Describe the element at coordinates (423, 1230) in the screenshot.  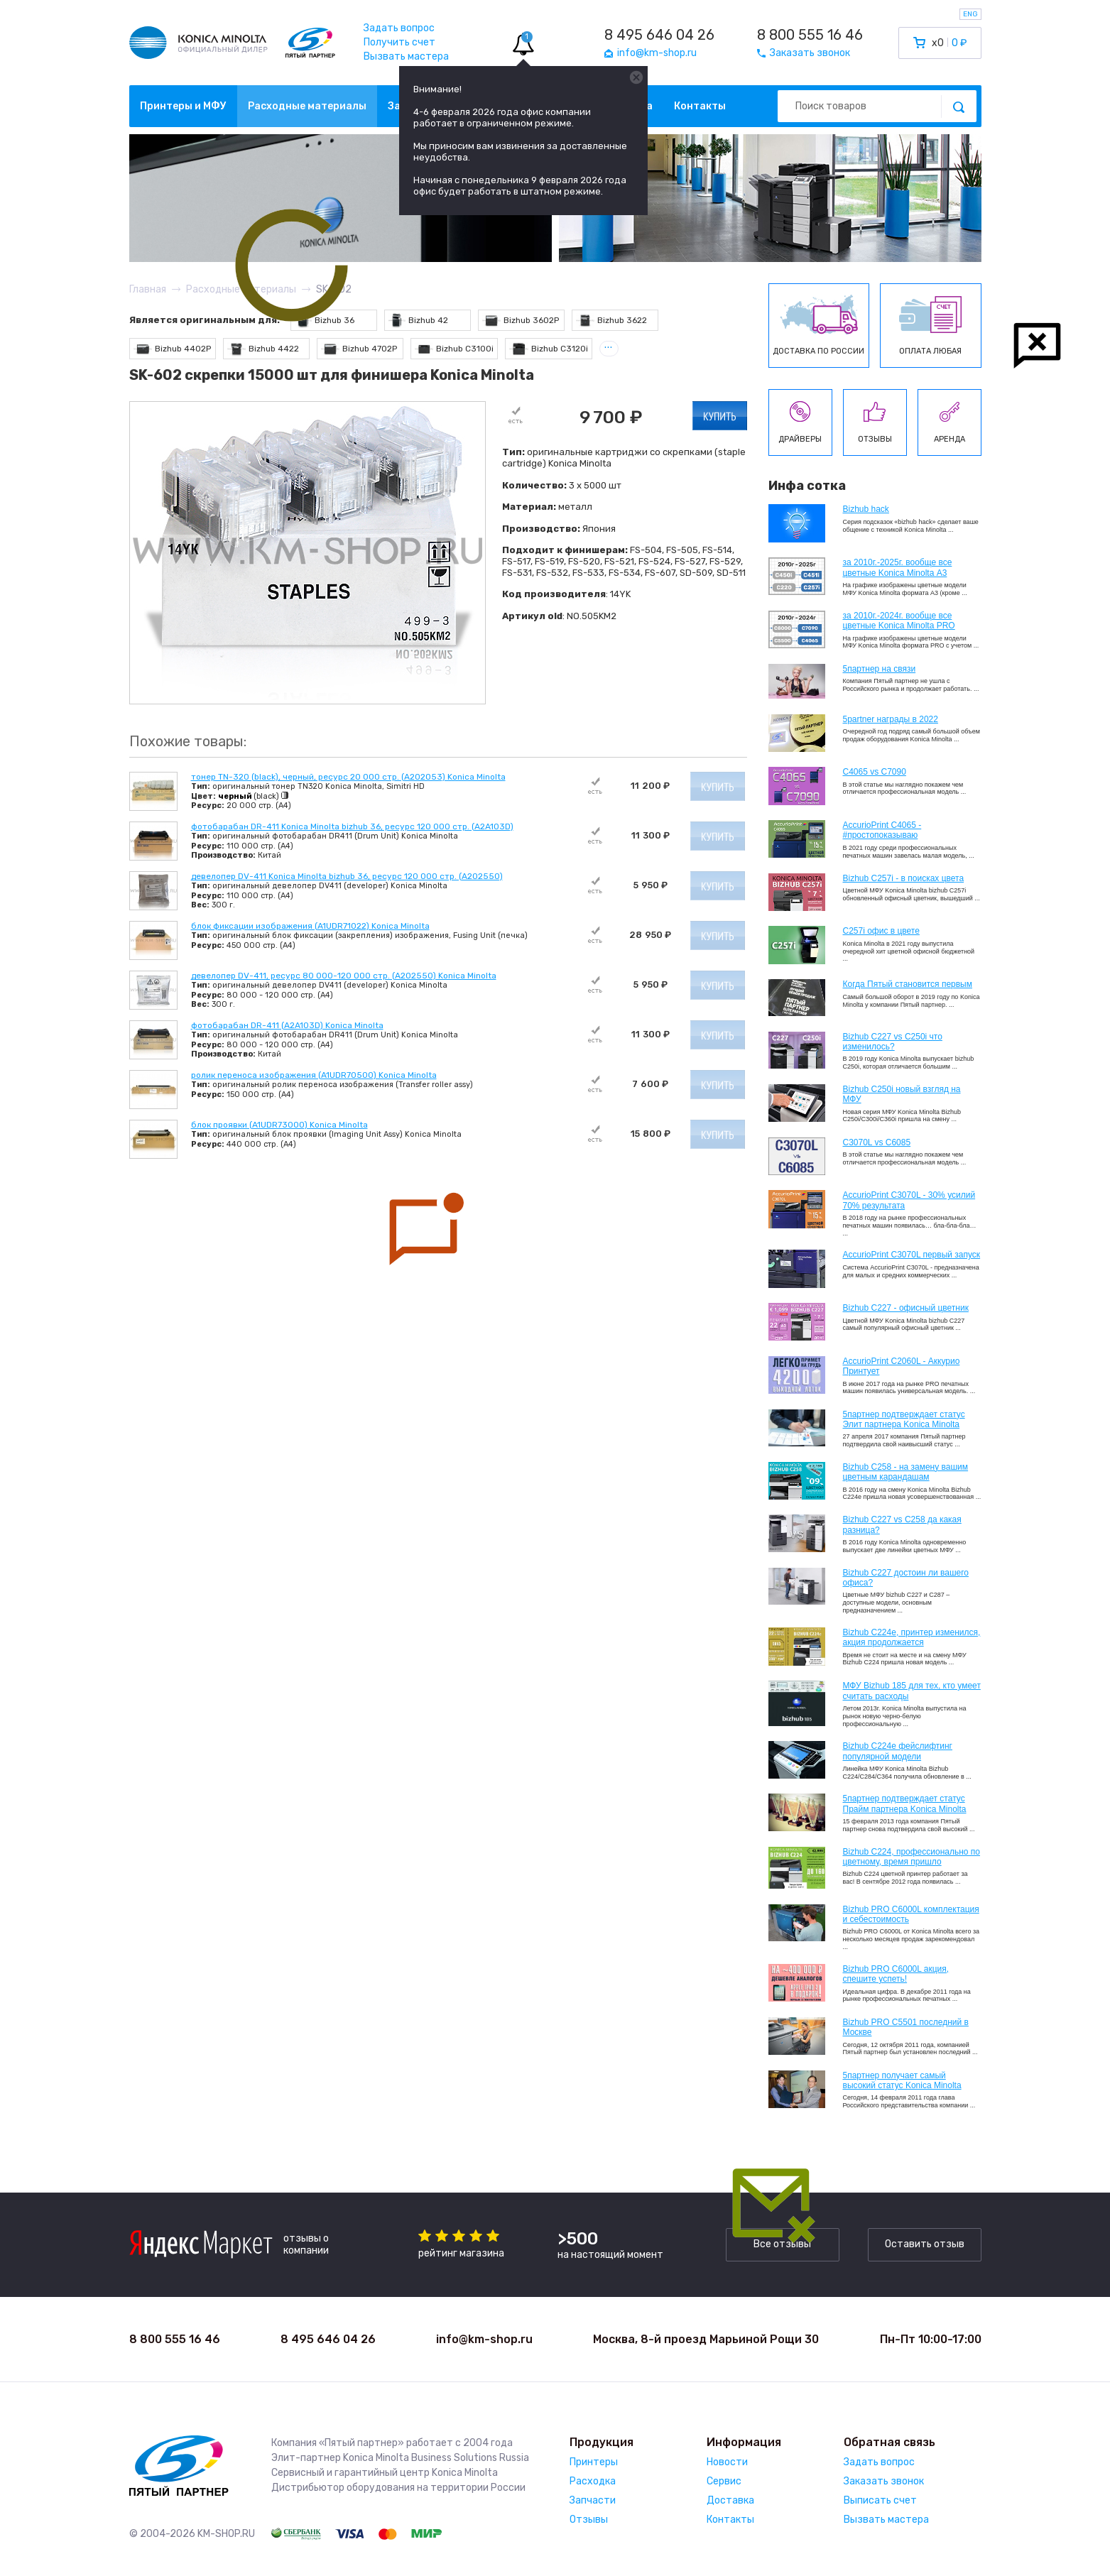
I see `indicates unread messages in chat` at that location.